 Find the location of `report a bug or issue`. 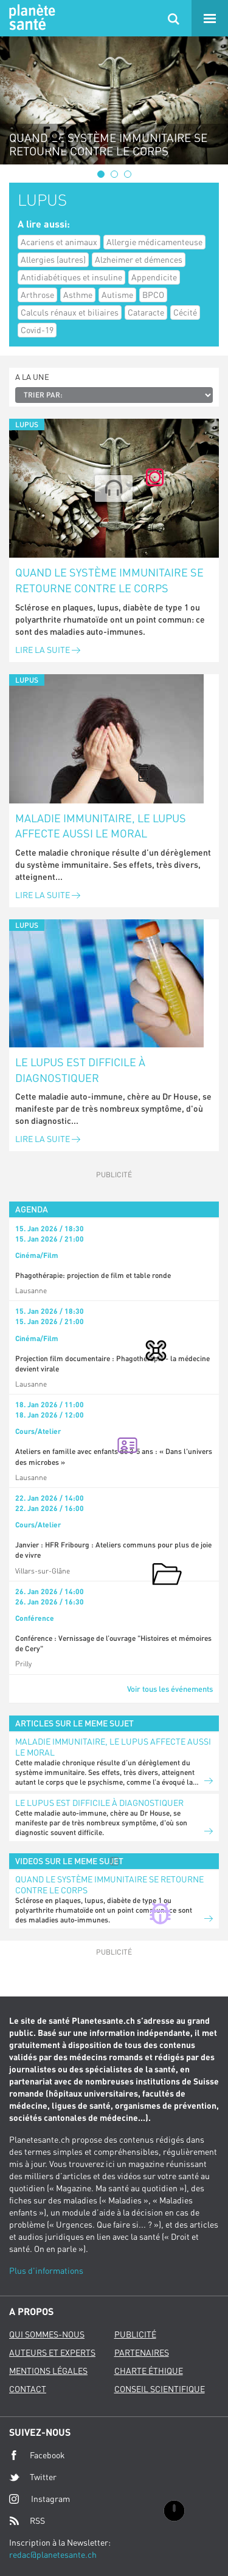

report a bug or issue is located at coordinates (160, 1913).